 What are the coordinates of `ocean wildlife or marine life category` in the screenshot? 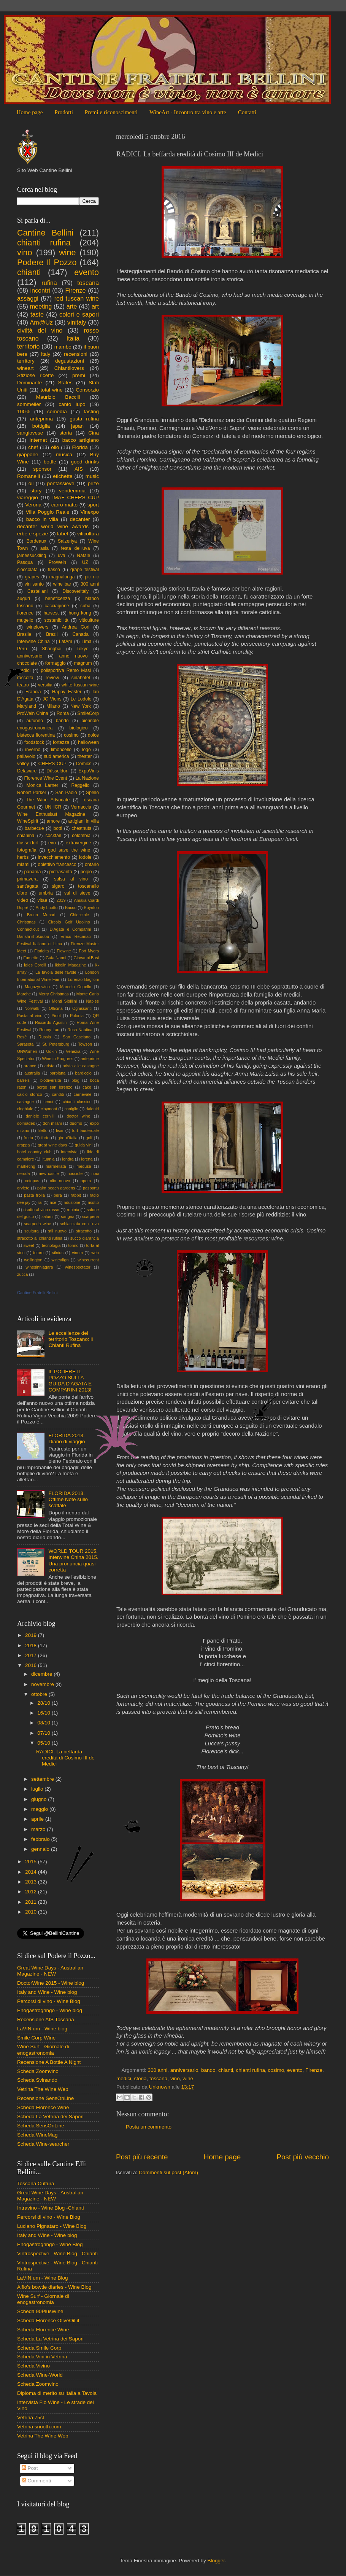 It's located at (132, 1826).